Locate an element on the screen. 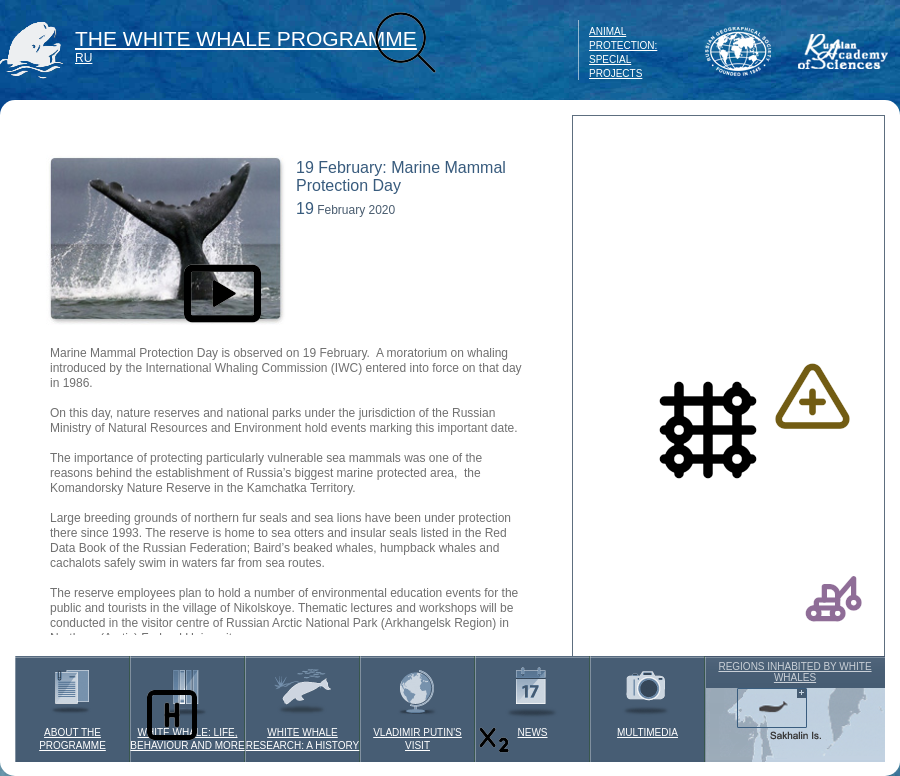 The image size is (900, 776). view data points on a grid chart is located at coordinates (708, 430).